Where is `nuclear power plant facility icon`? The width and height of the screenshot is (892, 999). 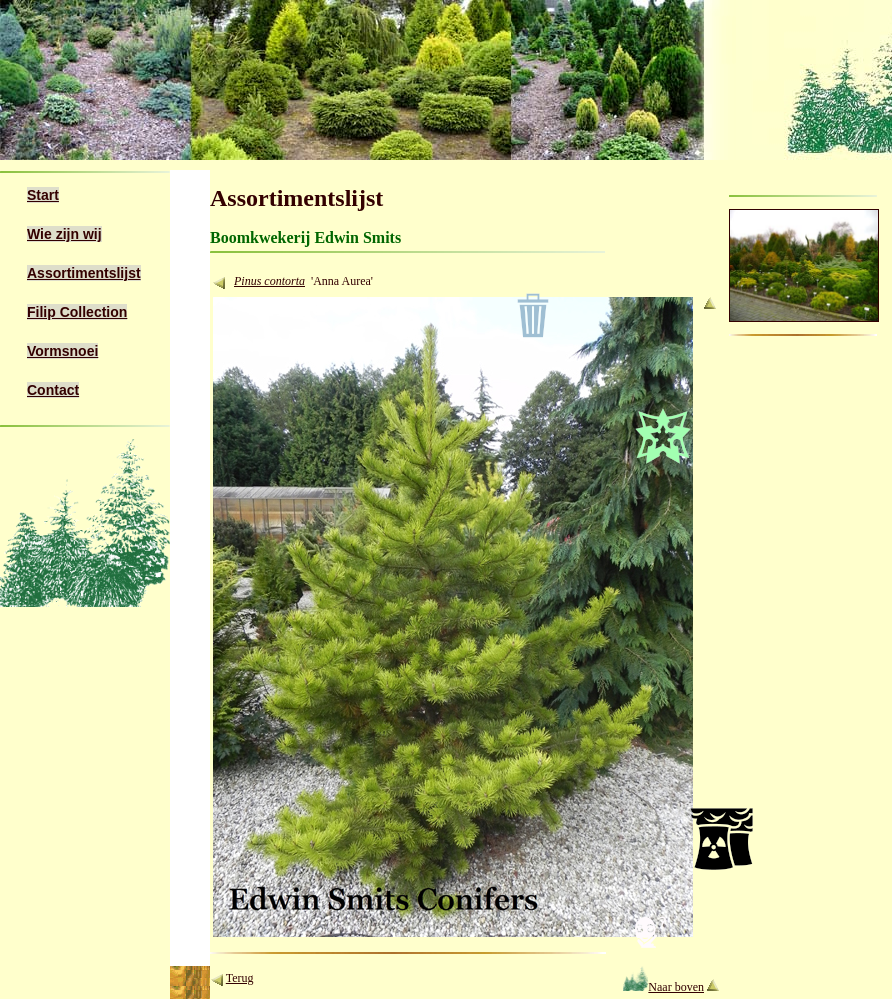 nuclear power plant facility icon is located at coordinates (722, 839).